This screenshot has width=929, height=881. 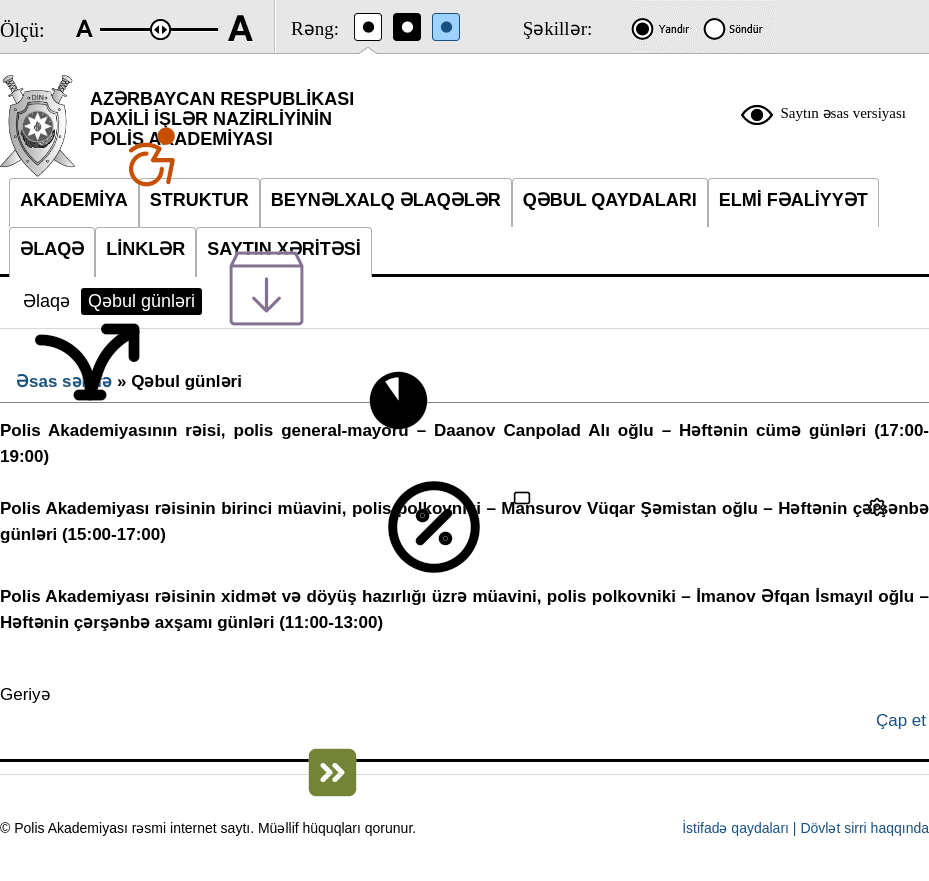 What do you see at coordinates (90, 362) in the screenshot?
I see `redirect or reroute content` at bounding box center [90, 362].